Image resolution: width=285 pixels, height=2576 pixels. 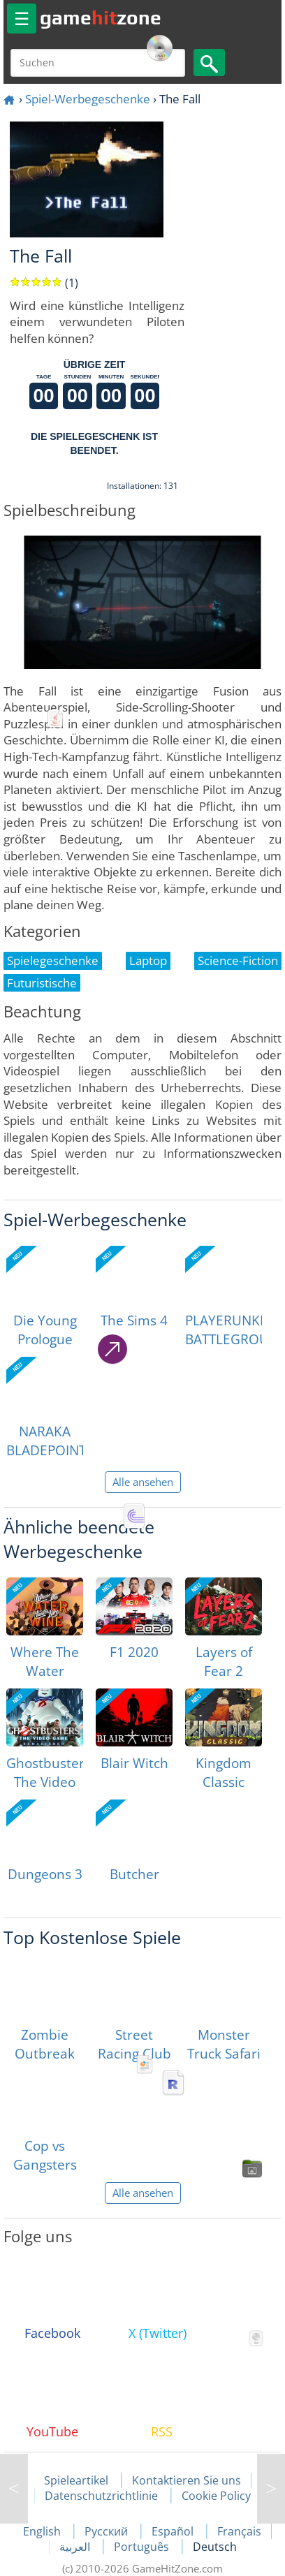 I want to click on open a presentation file, so click(x=145, y=2064).